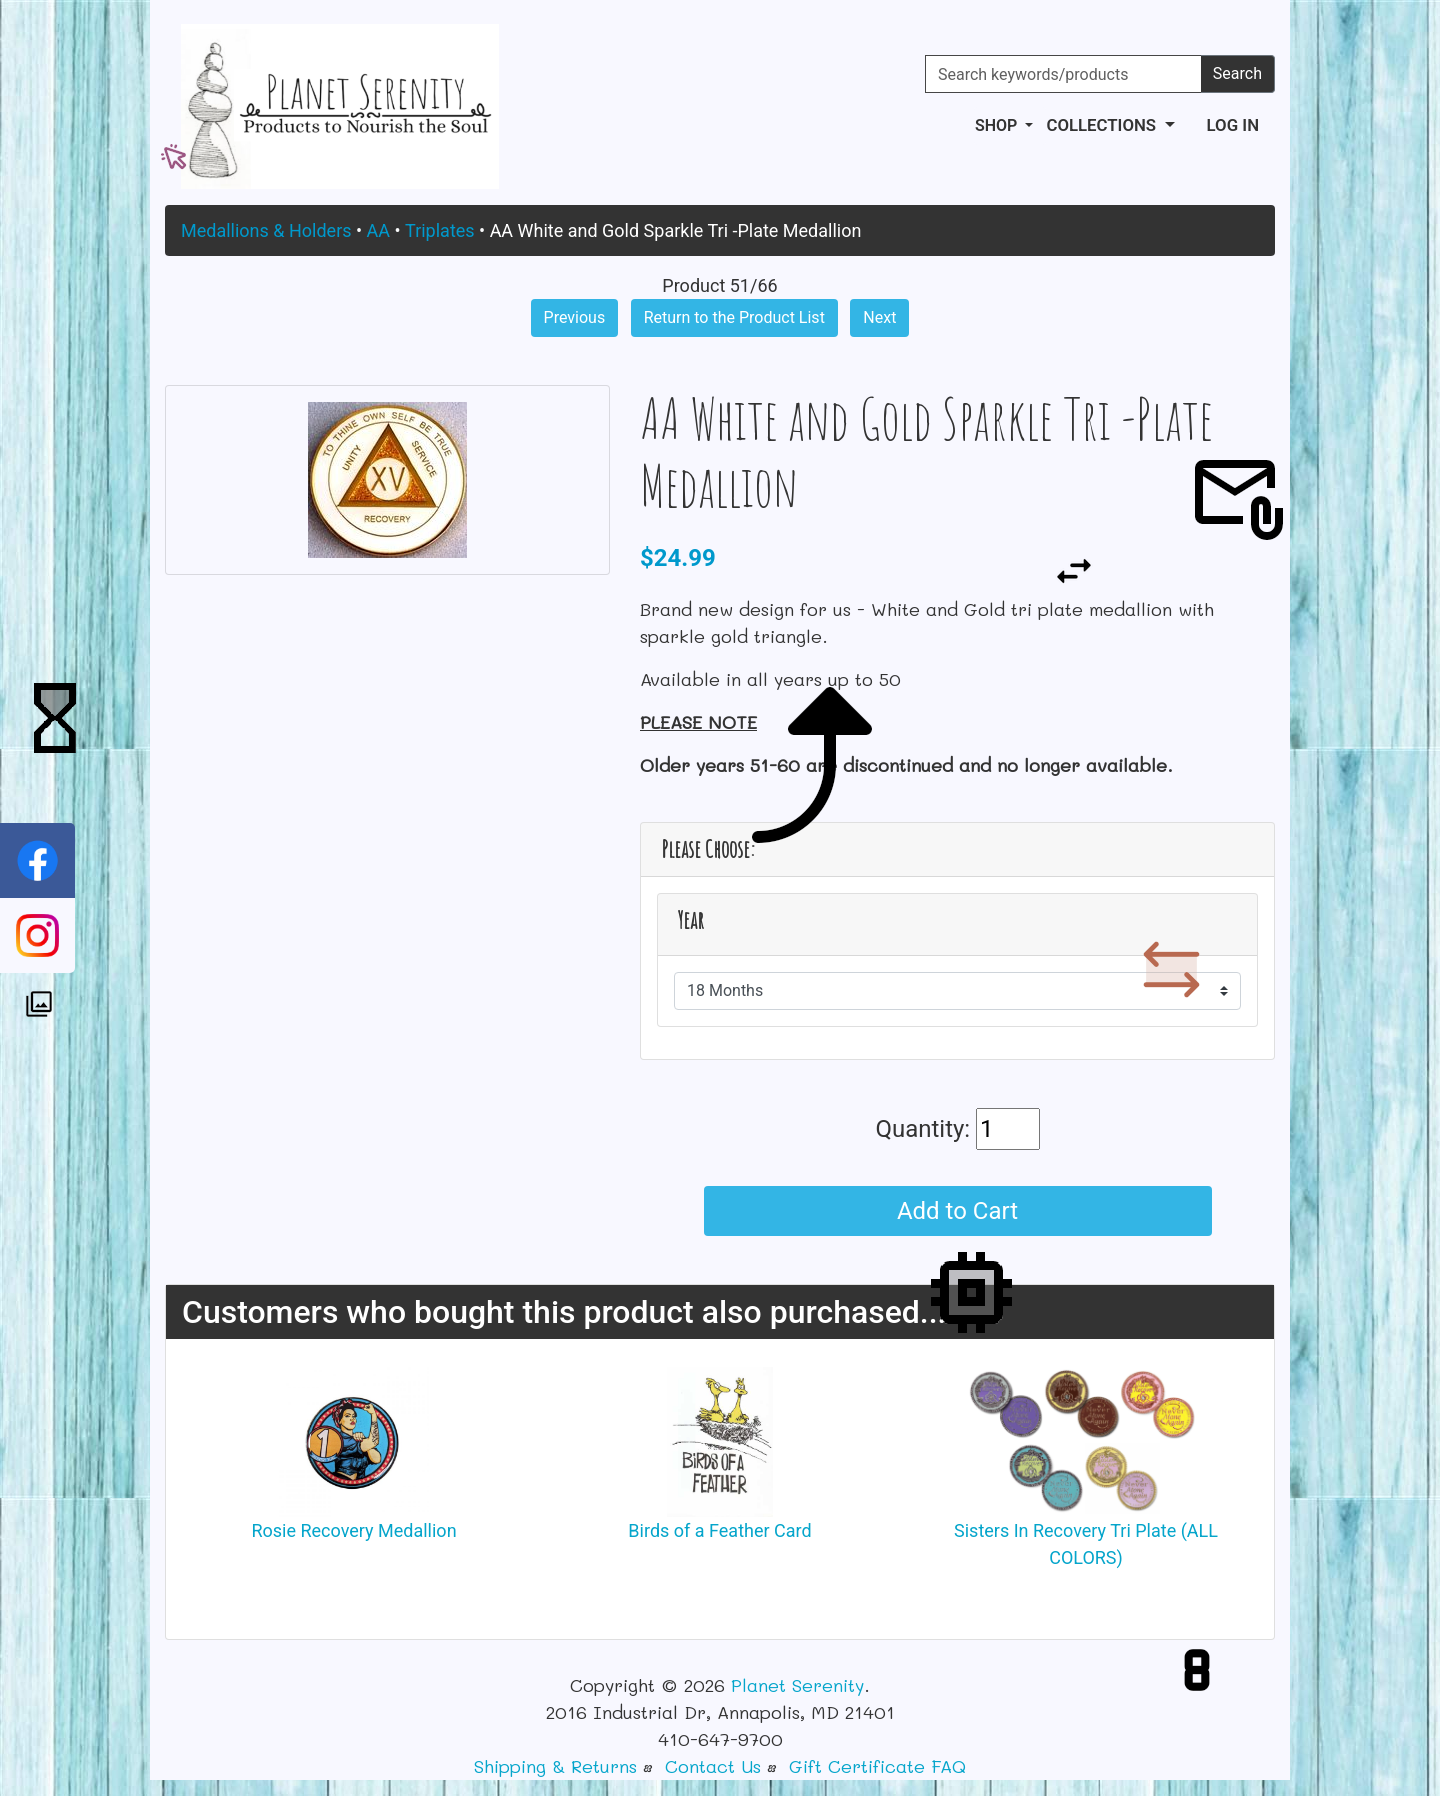 The height and width of the screenshot is (1796, 1440). What do you see at coordinates (175, 158) in the screenshot?
I see `click or tap to interact` at bounding box center [175, 158].